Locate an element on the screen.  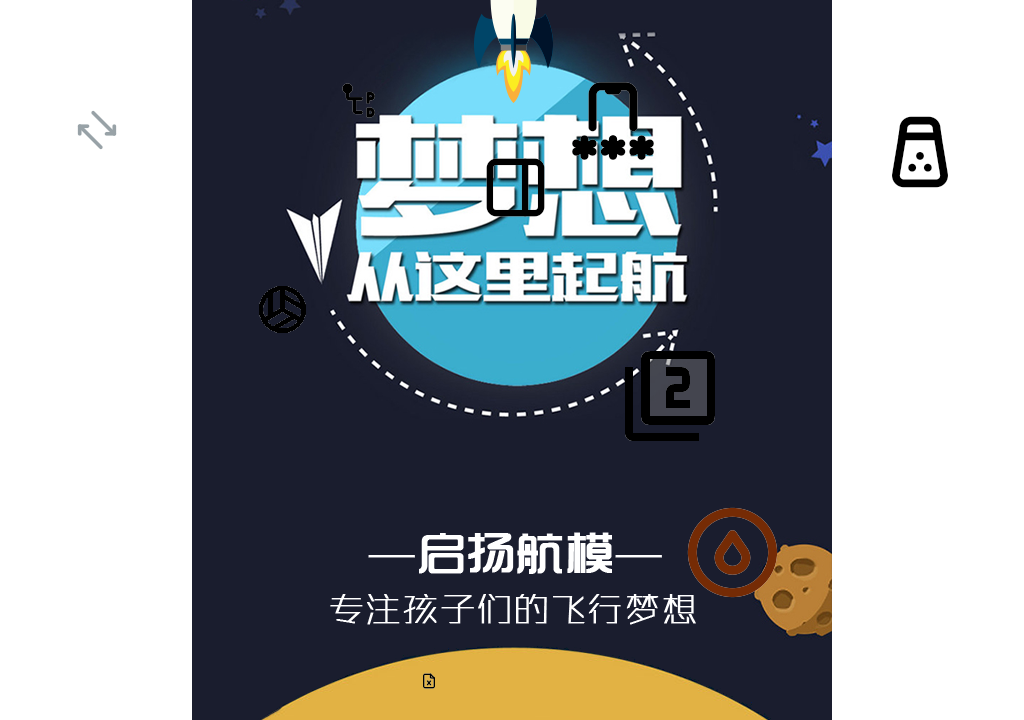
access volleyball or sports content is located at coordinates (282, 309).